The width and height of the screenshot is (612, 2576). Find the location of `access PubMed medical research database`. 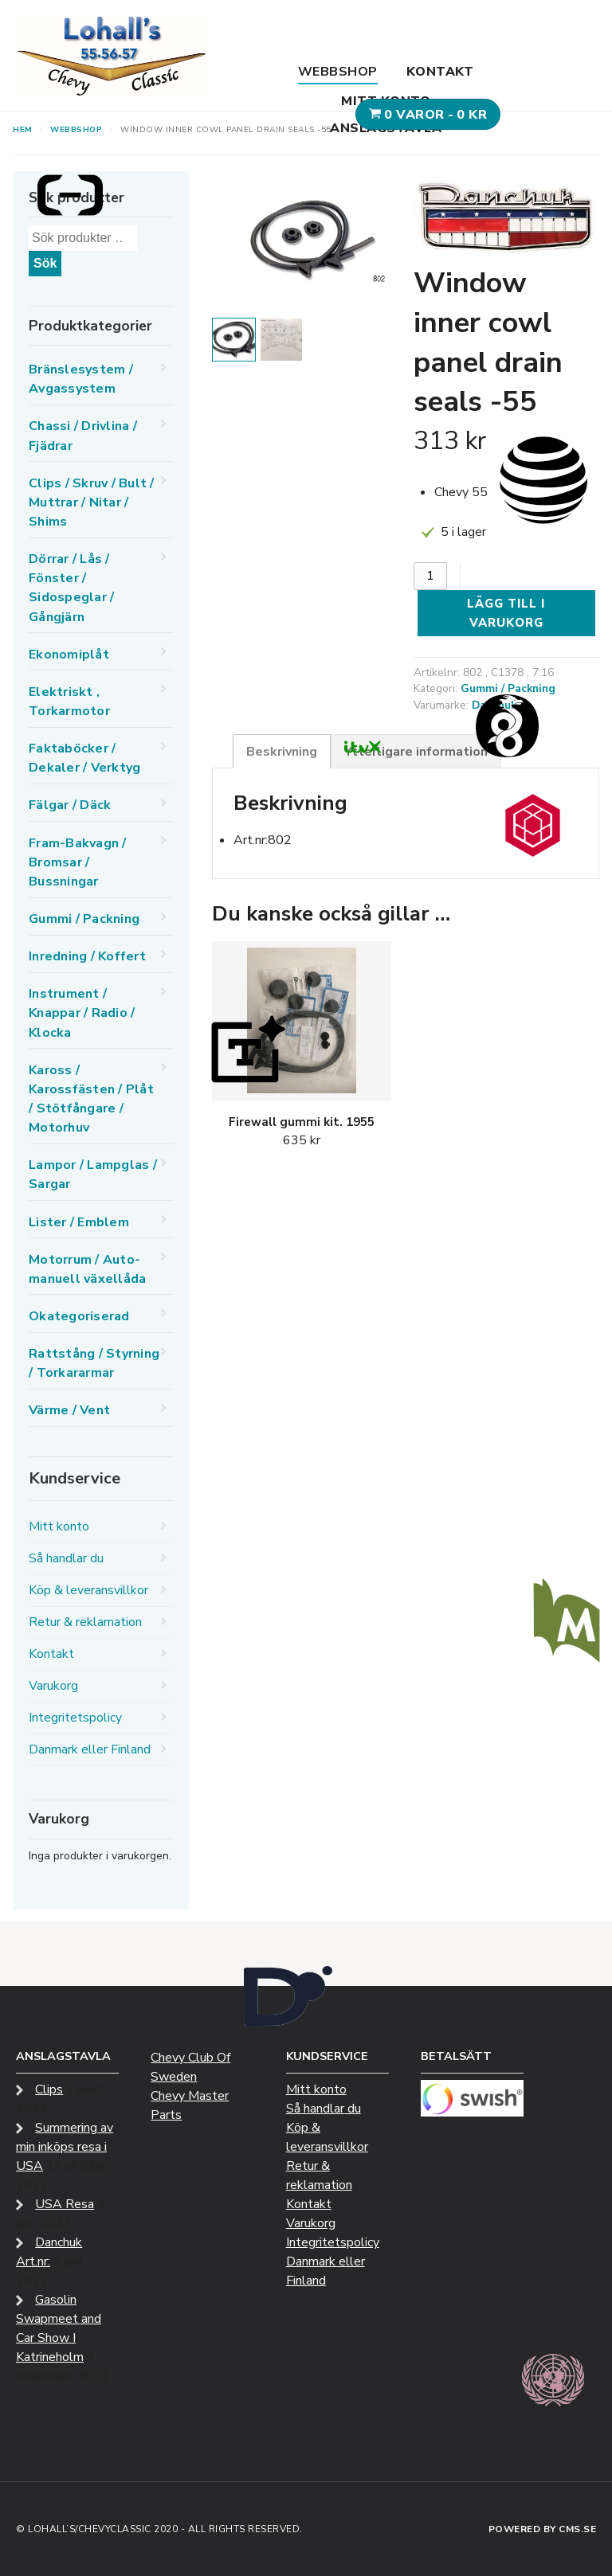

access PubMed medical research database is located at coordinates (567, 1620).